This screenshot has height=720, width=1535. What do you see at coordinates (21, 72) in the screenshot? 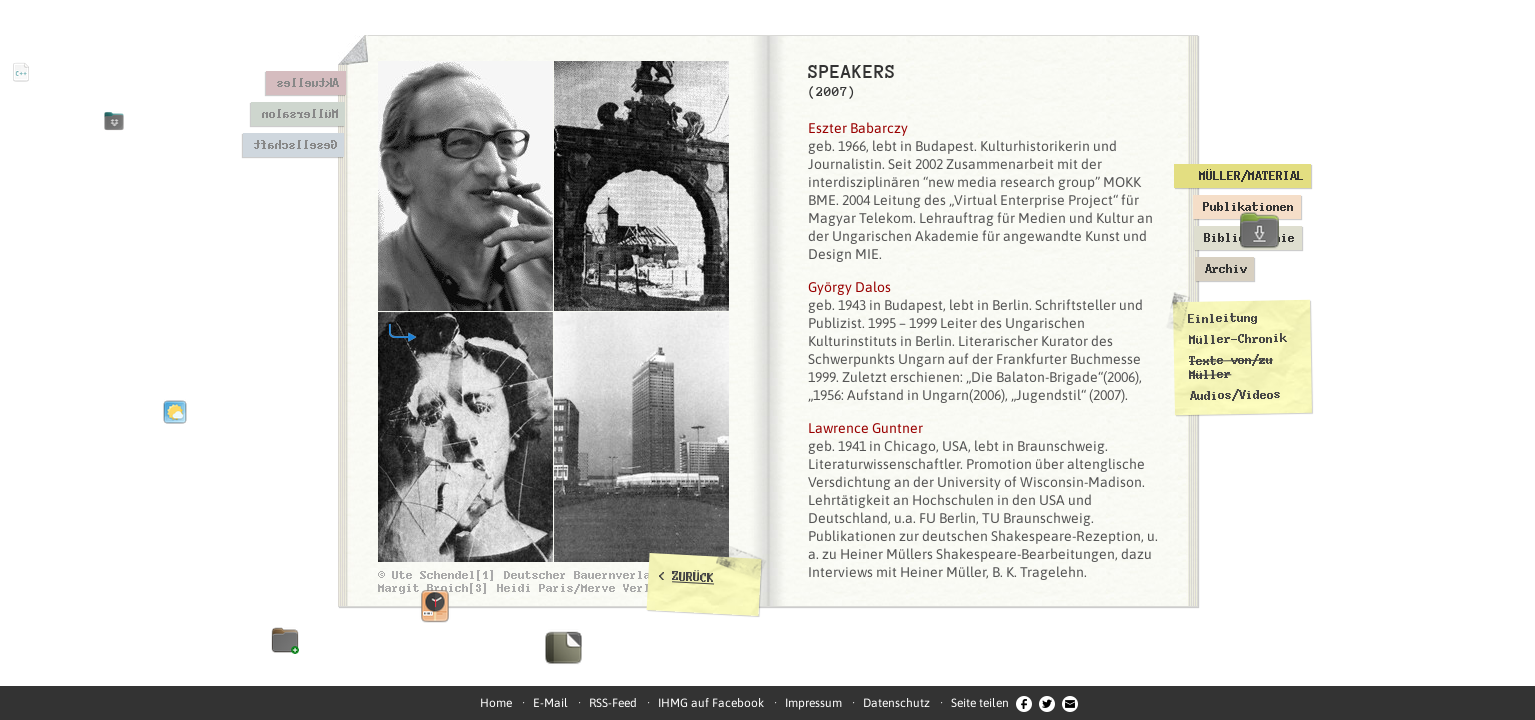
I see `a C++ source code file` at bounding box center [21, 72].